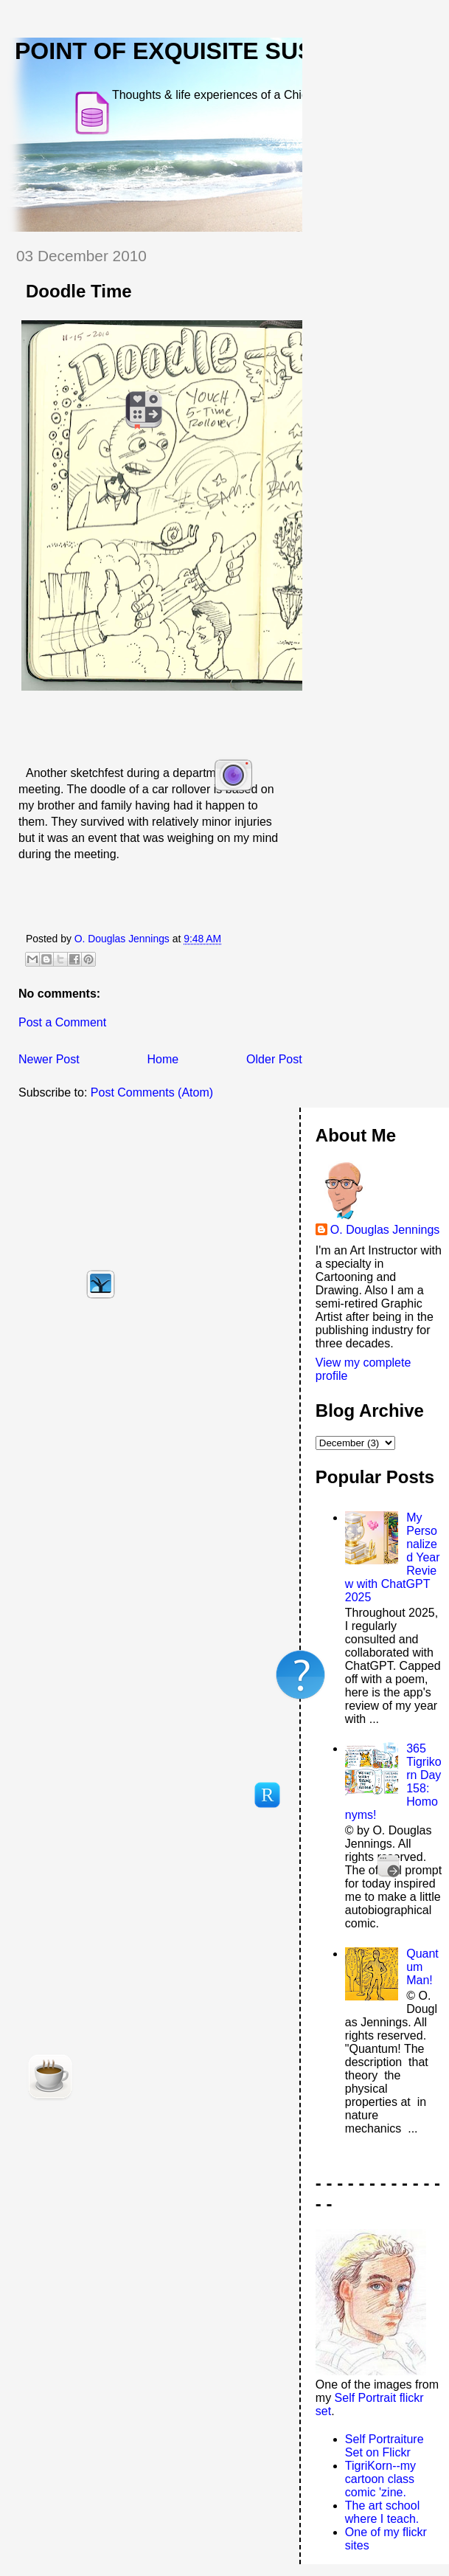 The width and height of the screenshot is (449, 2576). What do you see at coordinates (388, 1865) in the screenshot?
I see `run or execute the current application` at bounding box center [388, 1865].